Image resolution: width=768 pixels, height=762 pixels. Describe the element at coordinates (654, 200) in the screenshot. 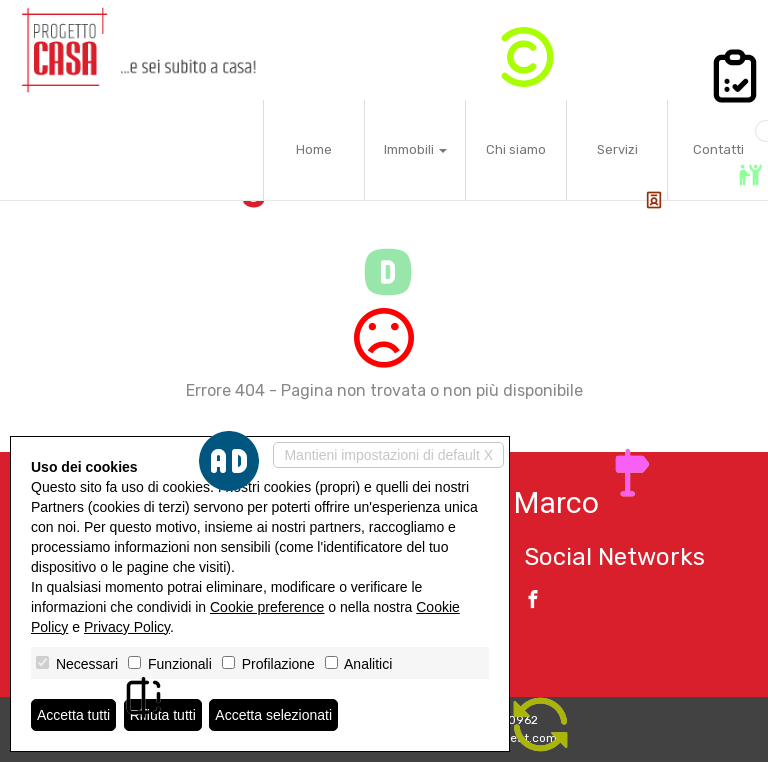

I see `view user profile or identity information` at that location.